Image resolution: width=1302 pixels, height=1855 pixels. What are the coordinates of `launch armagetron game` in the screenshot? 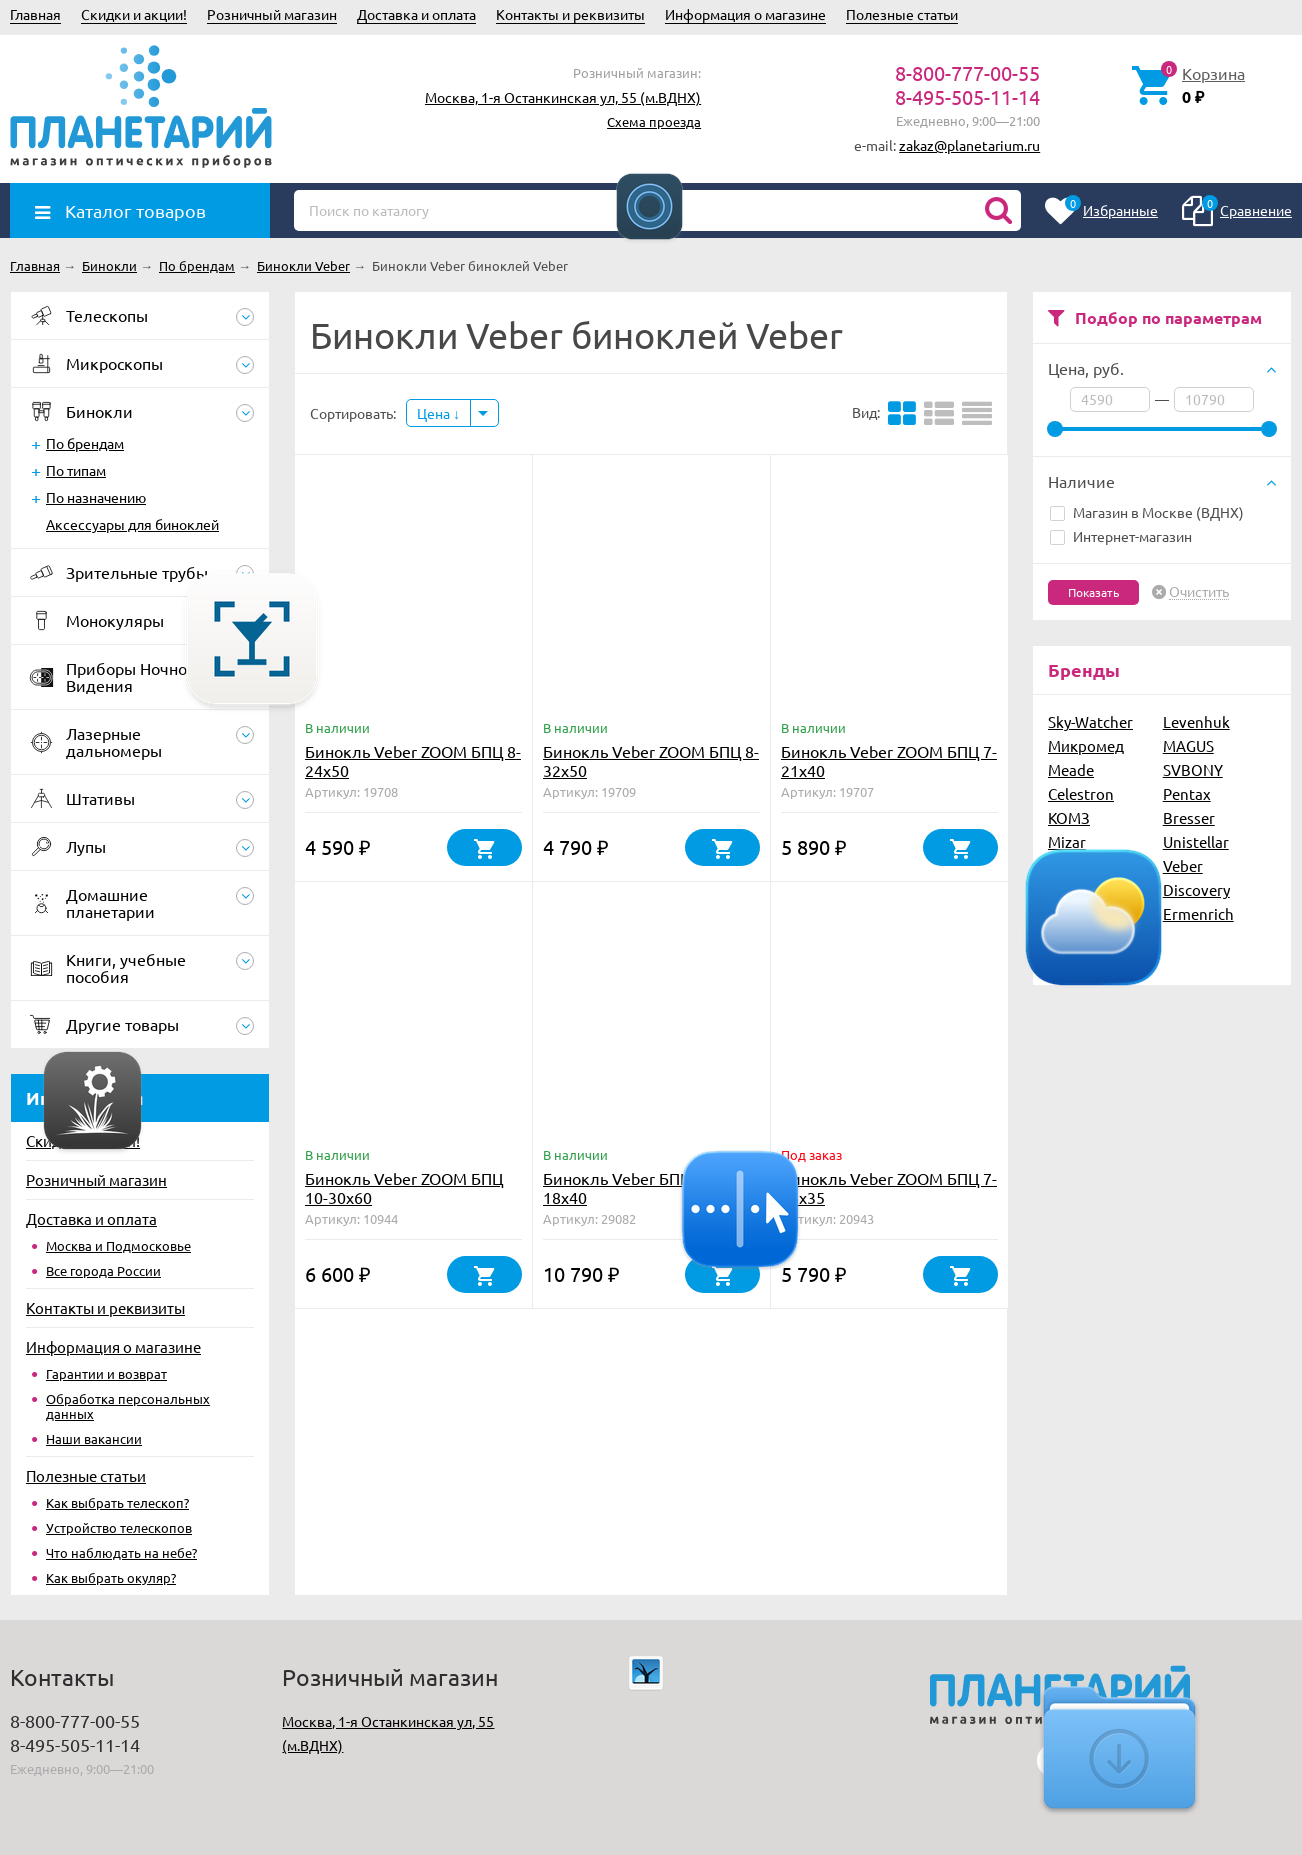 It's located at (649, 206).